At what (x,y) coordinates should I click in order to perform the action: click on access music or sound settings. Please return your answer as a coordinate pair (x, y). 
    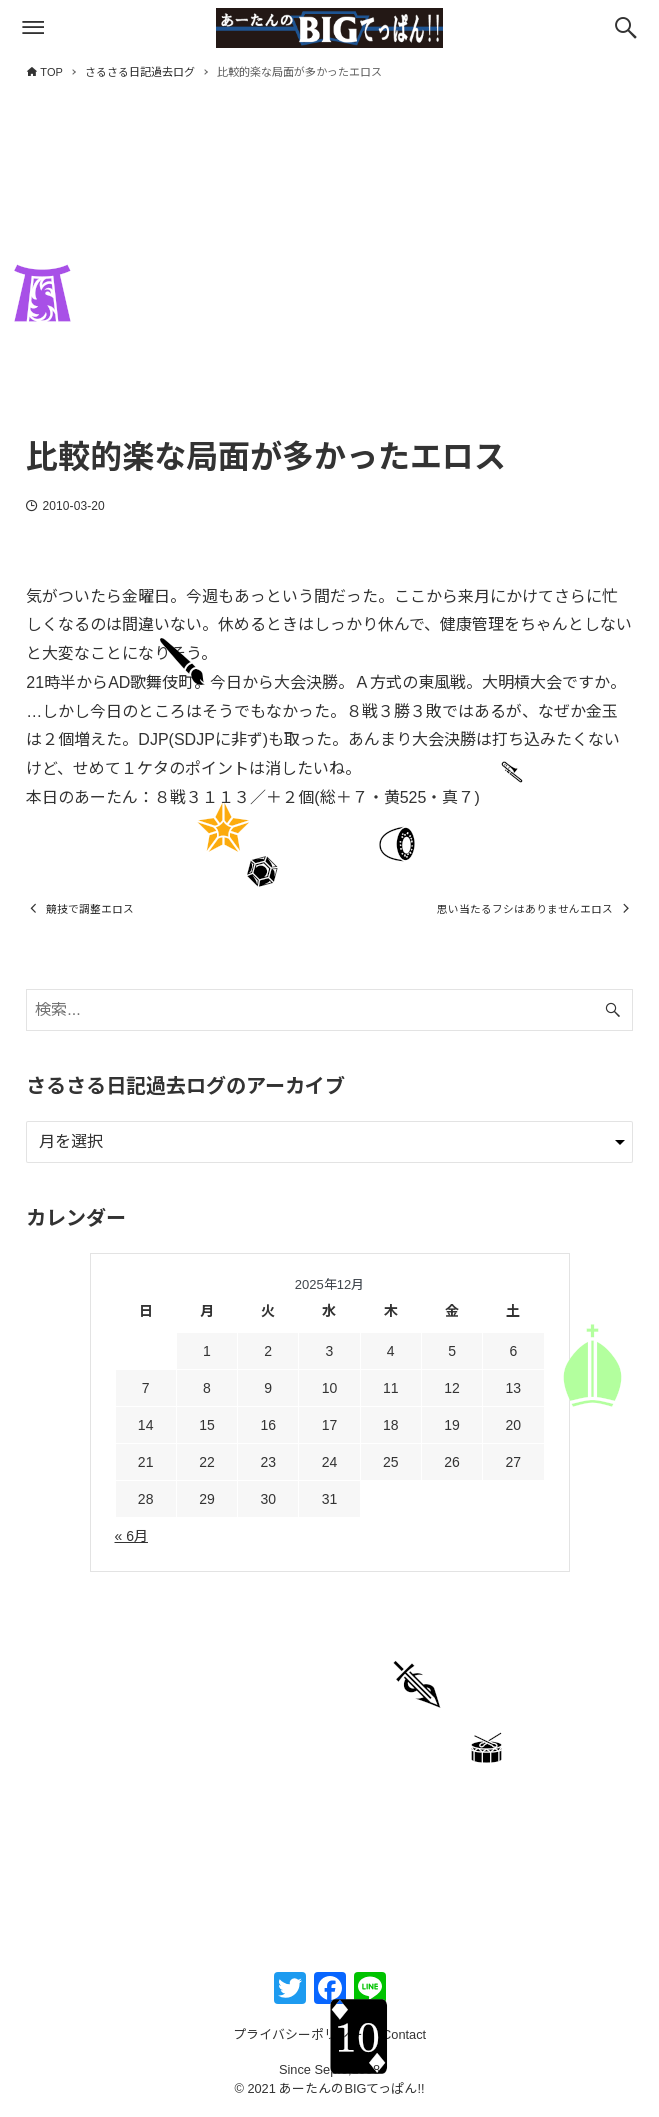
    Looking at the image, I should click on (486, 1747).